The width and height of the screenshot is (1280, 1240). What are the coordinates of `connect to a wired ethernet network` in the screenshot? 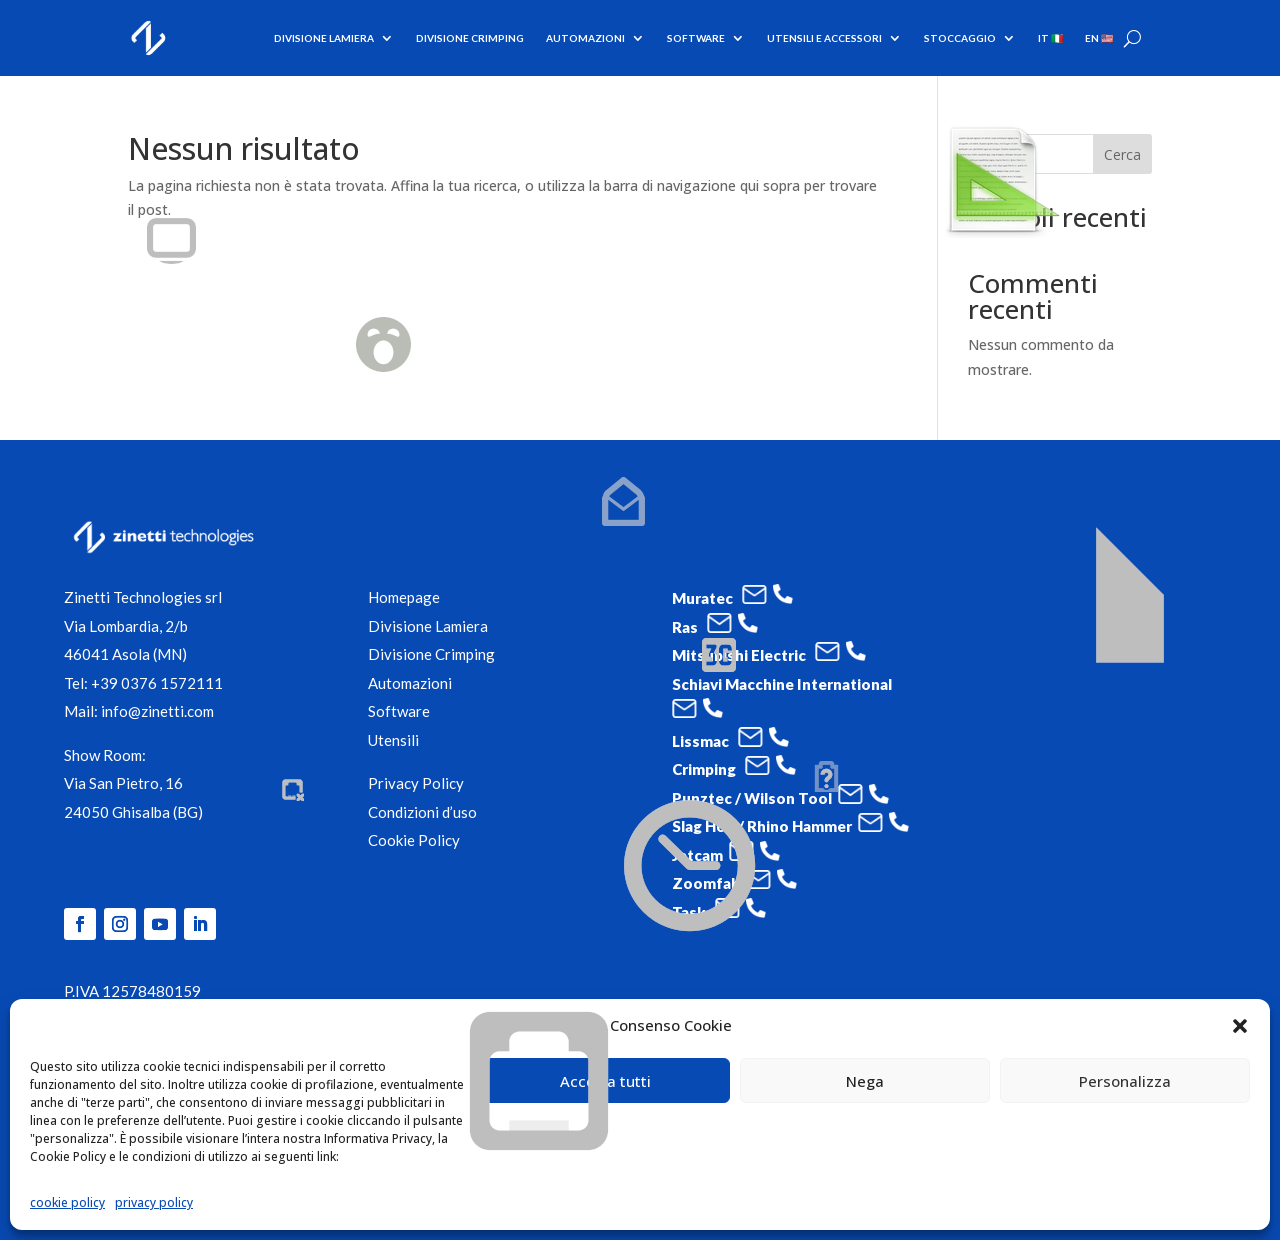 It's located at (539, 1081).